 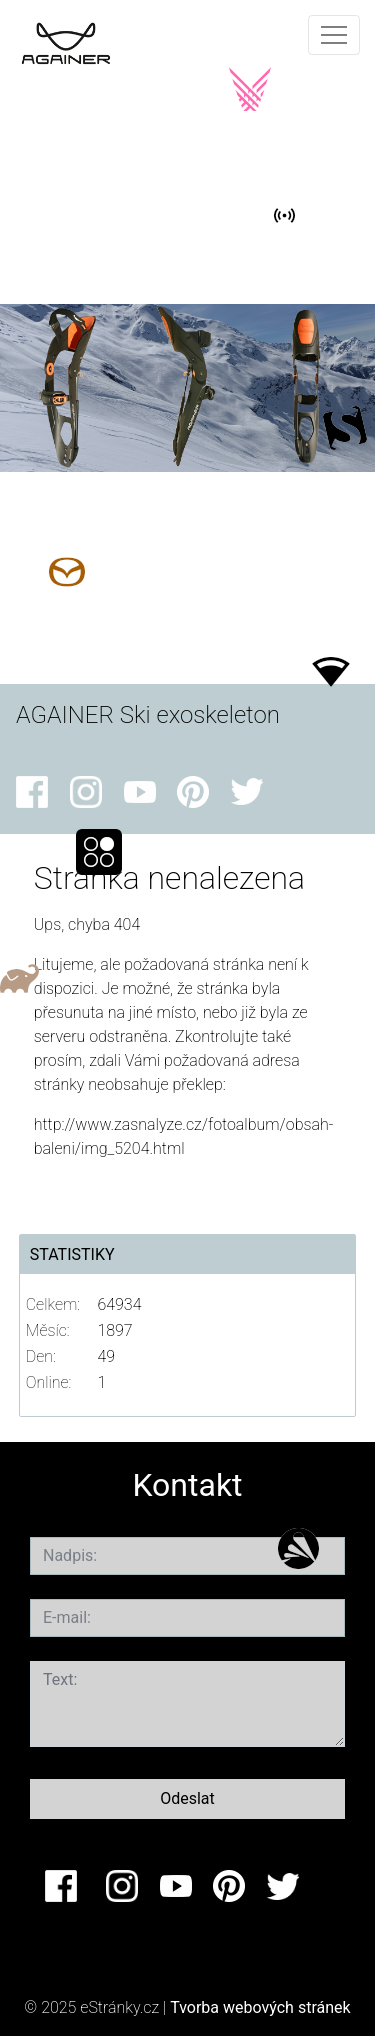 What do you see at coordinates (99, 852) in the screenshot?
I see `open the payback rewards app` at bounding box center [99, 852].